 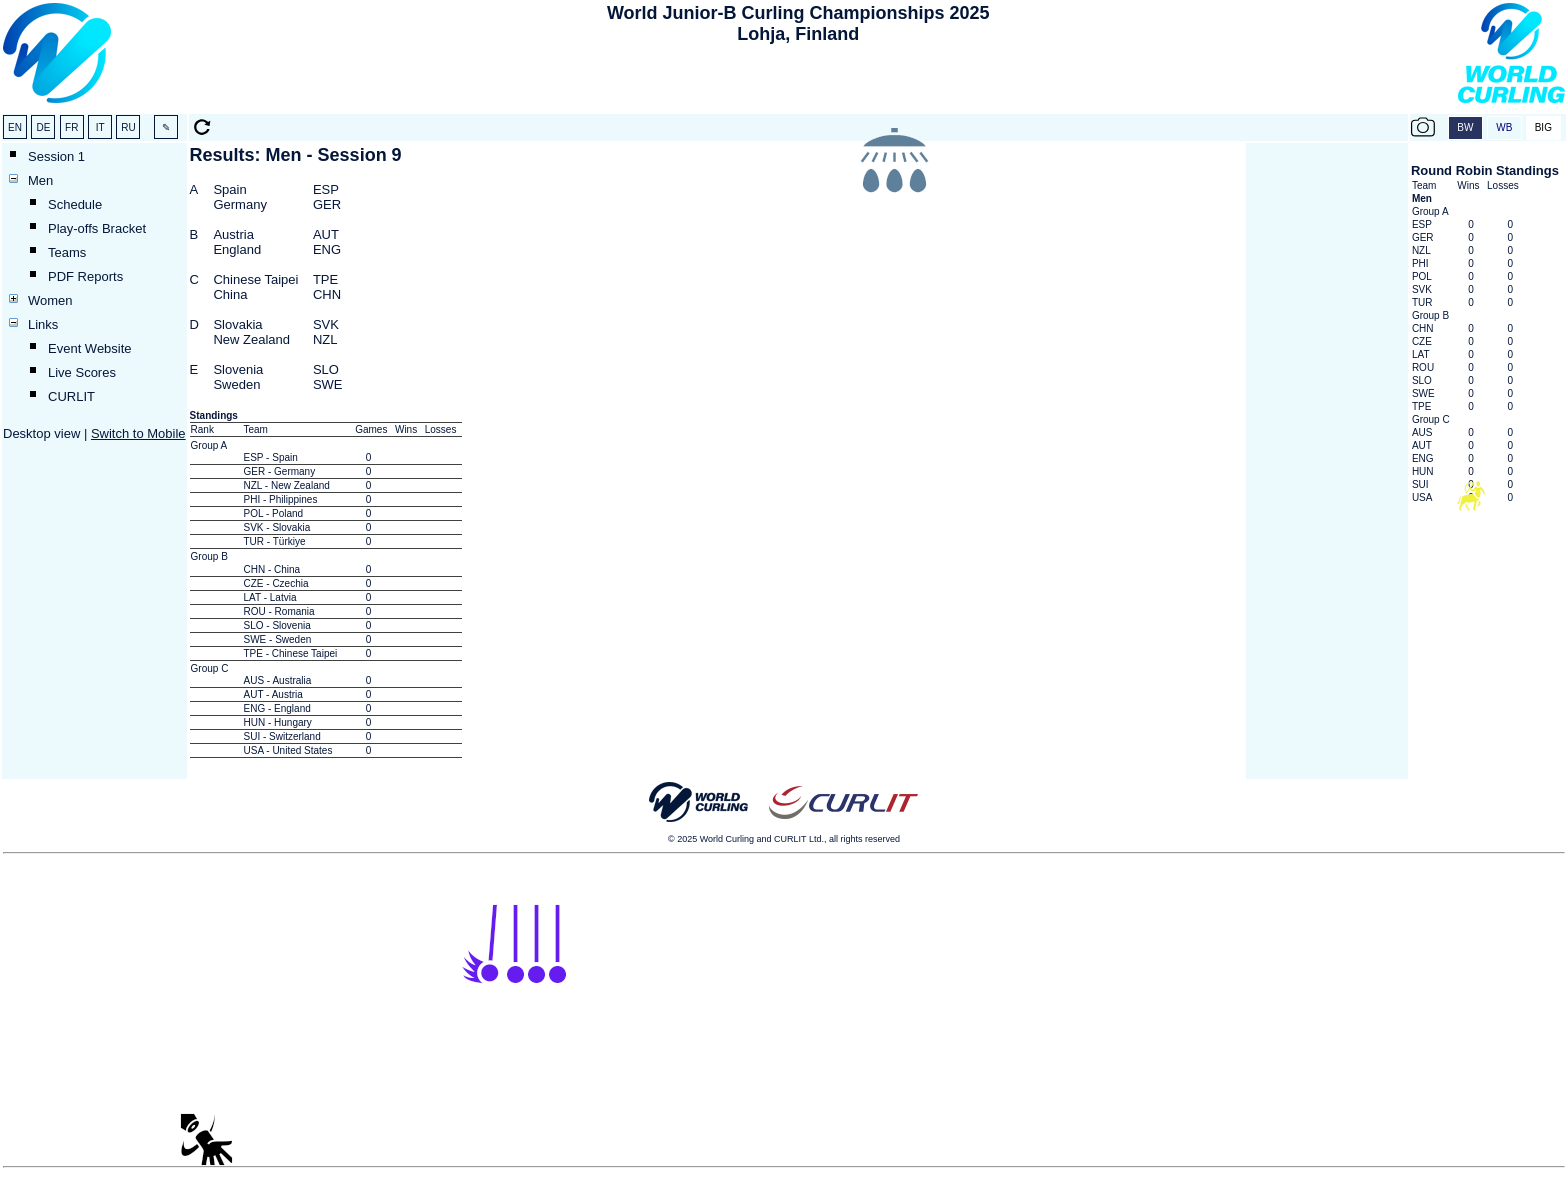 What do you see at coordinates (894, 159) in the screenshot?
I see `view incubator status or settings` at bounding box center [894, 159].